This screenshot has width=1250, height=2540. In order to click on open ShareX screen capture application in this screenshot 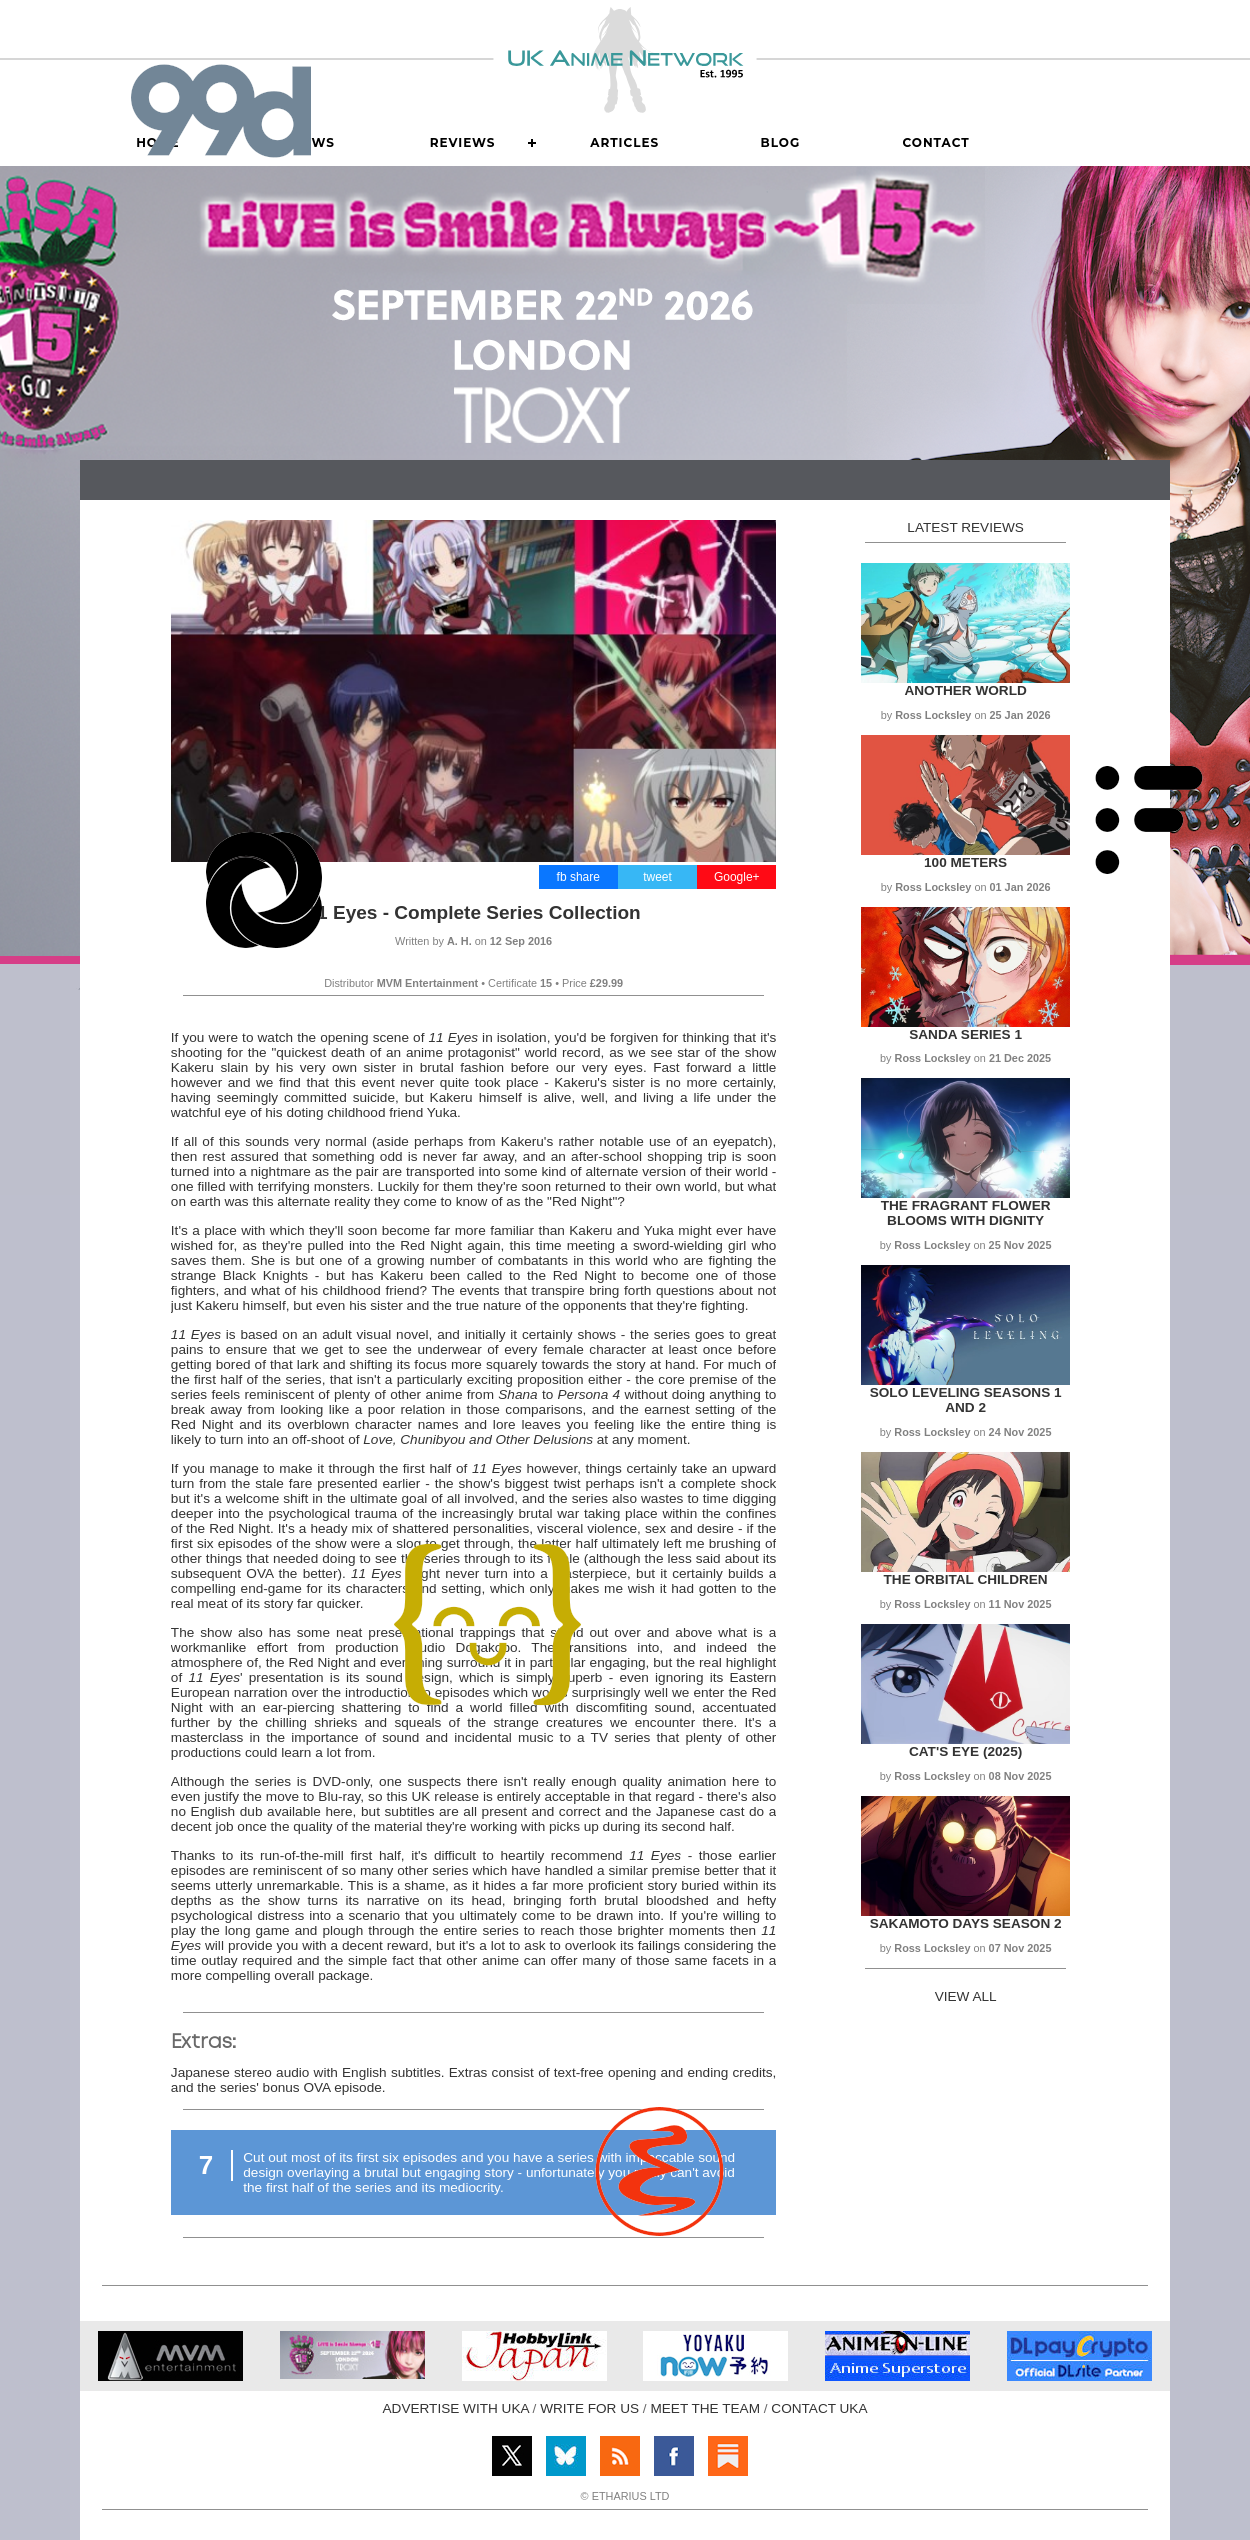, I will do `click(264, 890)`.